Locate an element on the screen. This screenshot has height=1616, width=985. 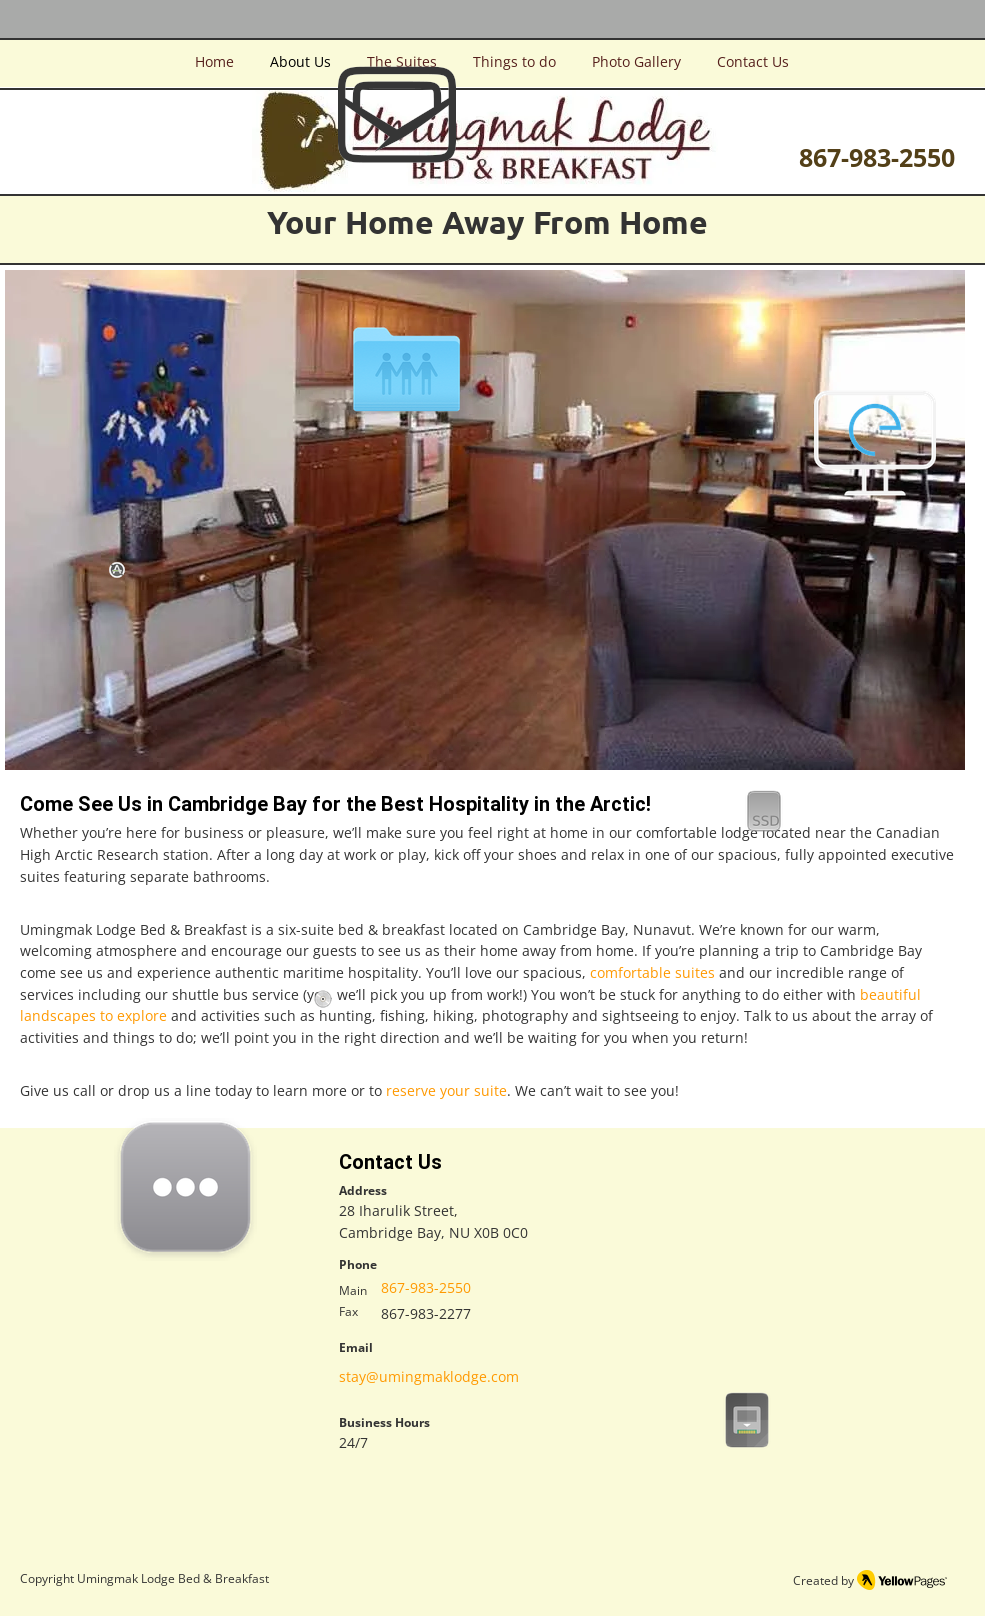
rotate display clockwise is located at coordinates (875, 443).